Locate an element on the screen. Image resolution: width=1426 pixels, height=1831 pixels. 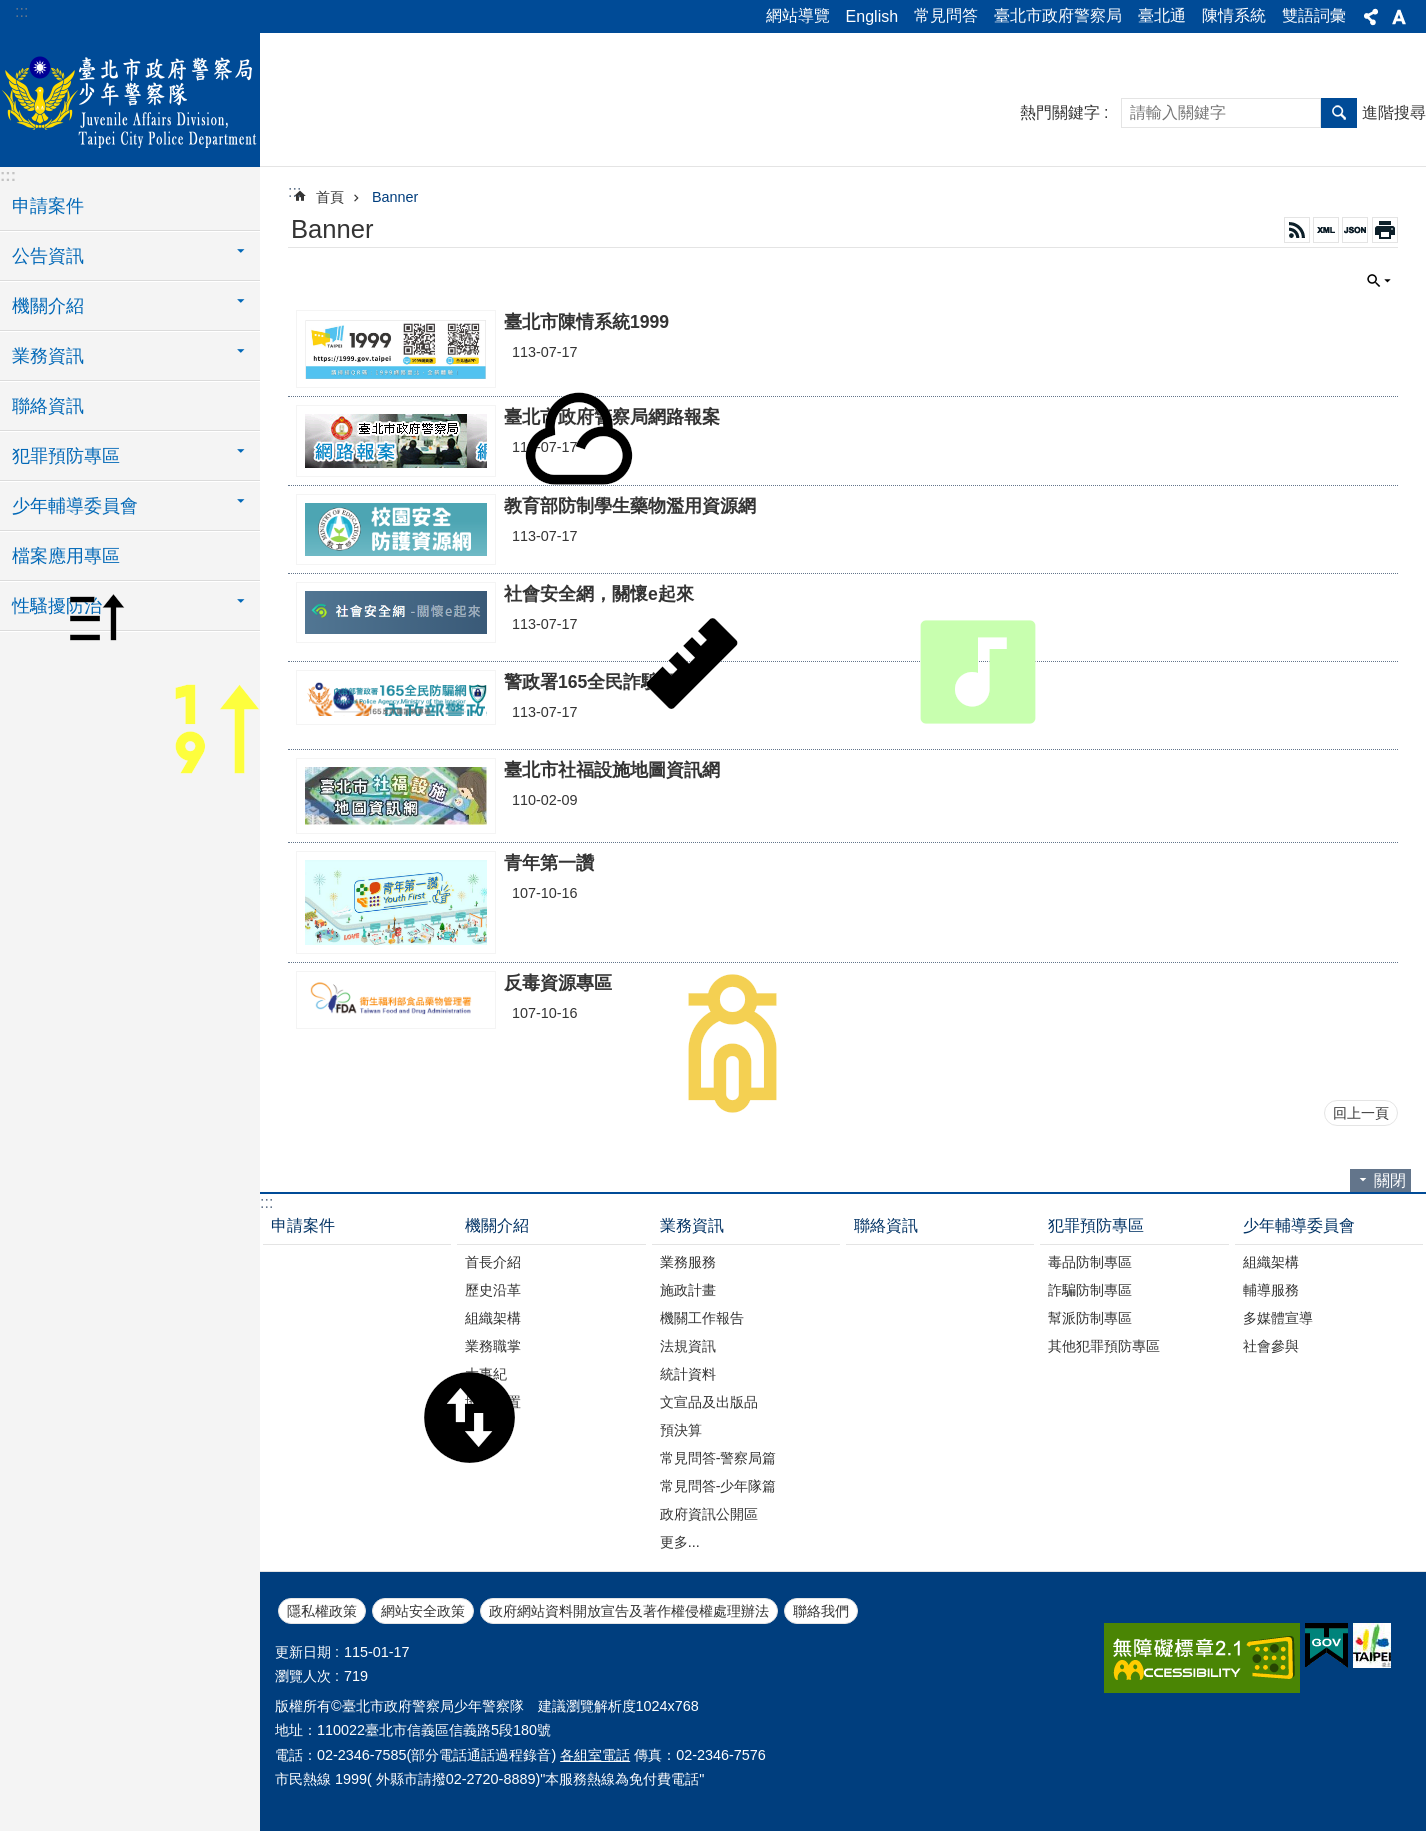
swap or exchange currencies is located at coordinates (469, 1417).